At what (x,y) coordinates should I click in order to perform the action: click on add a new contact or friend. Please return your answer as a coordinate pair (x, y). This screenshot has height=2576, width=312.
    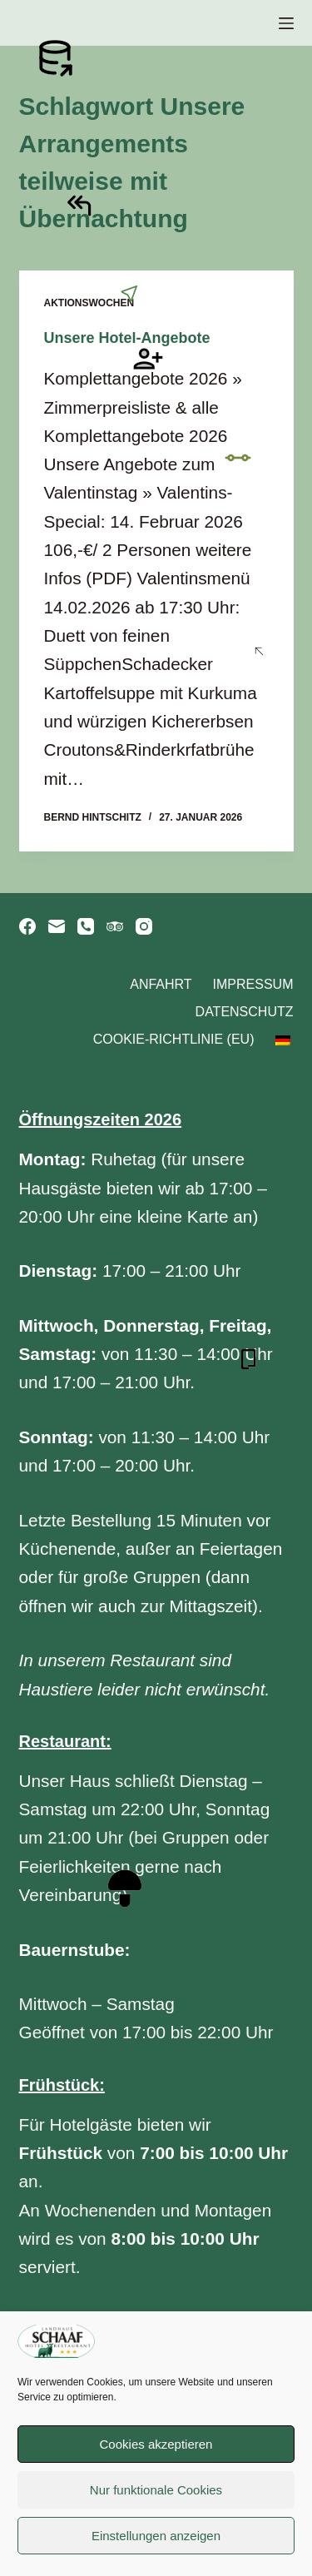
    Looking at the image, I should click on (148, 359).